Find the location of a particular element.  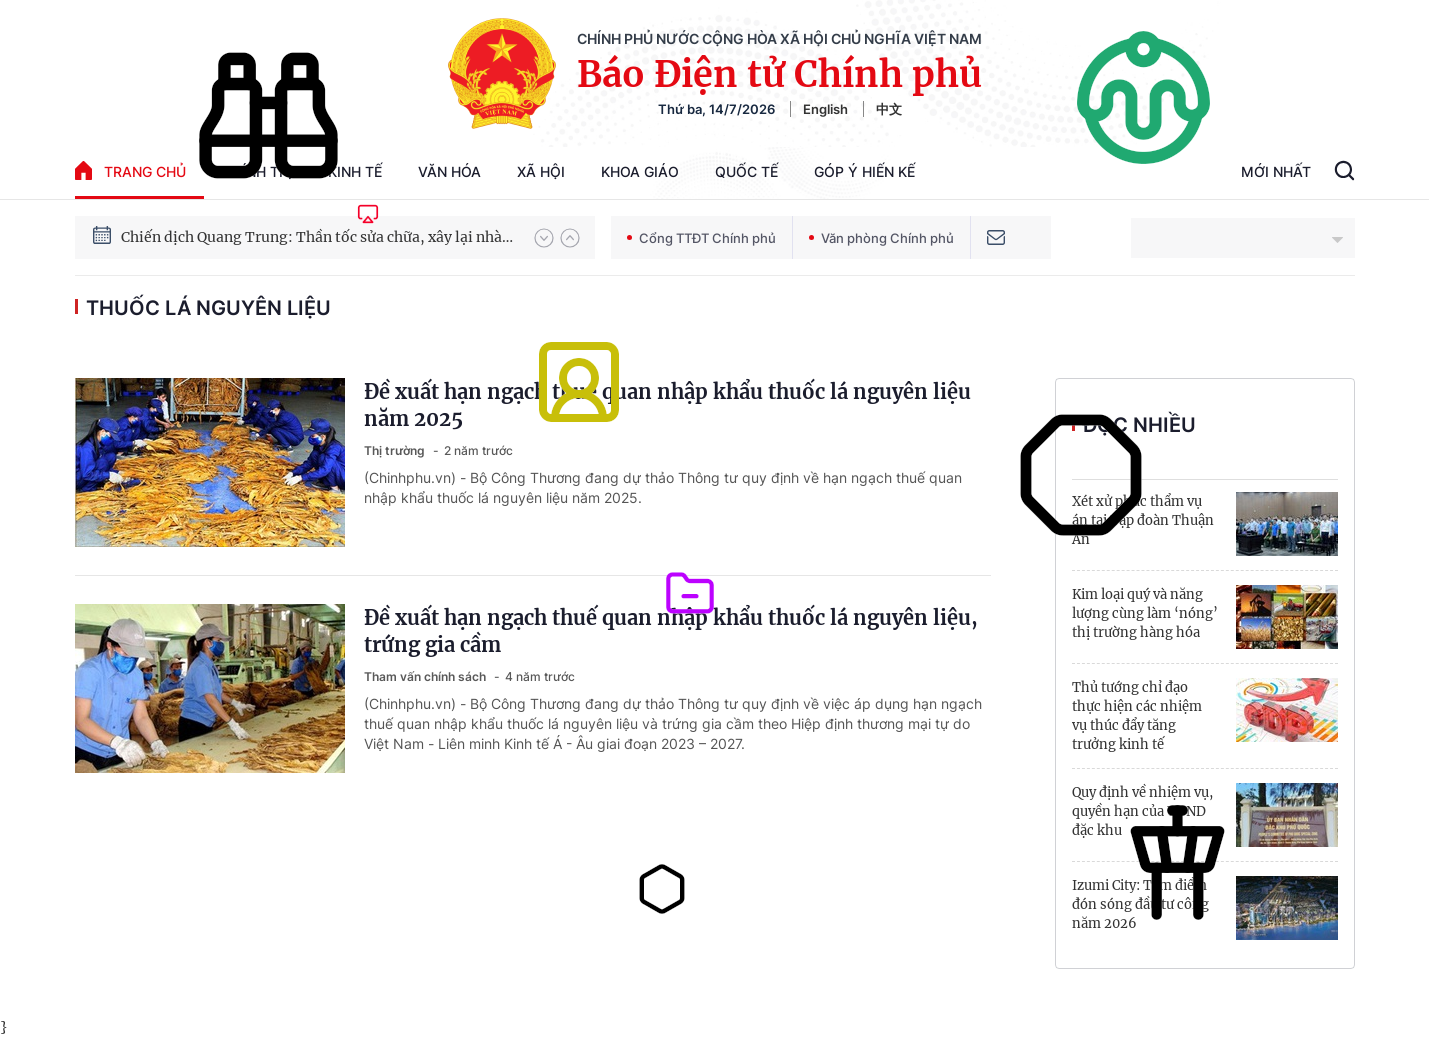

remove a folder is located at coordinates (690, 594).